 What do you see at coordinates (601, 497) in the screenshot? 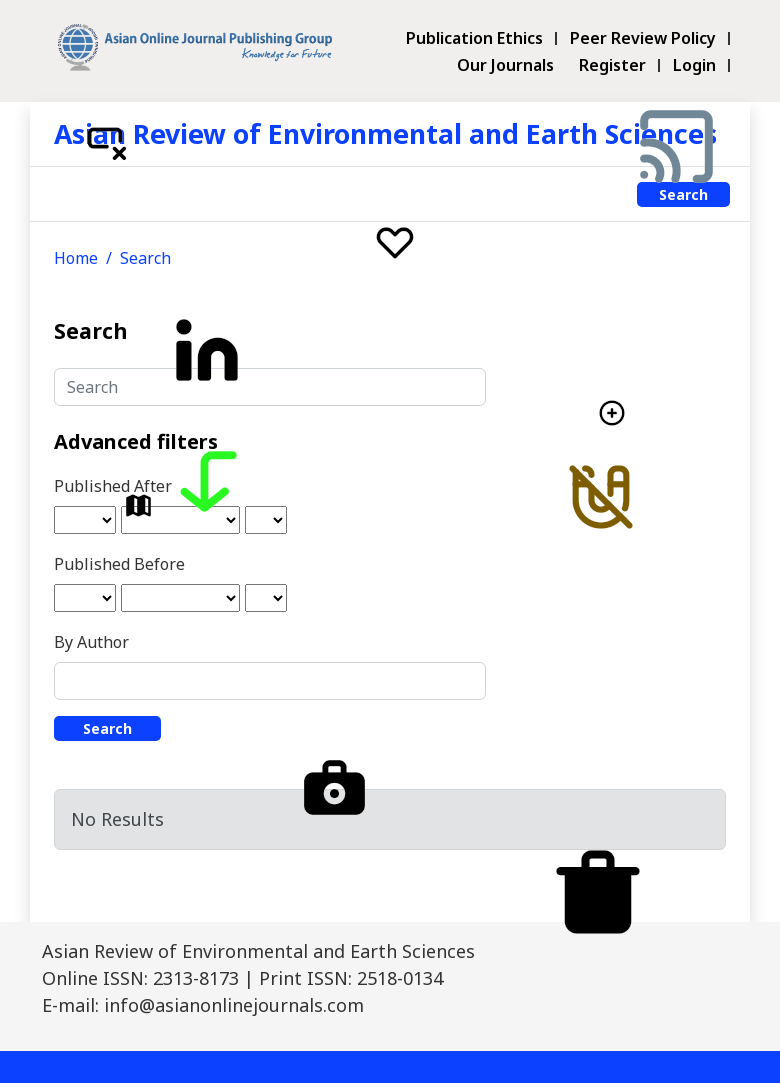
I see `disable magnetic snap or alignment` at bounding box center [601, 497].